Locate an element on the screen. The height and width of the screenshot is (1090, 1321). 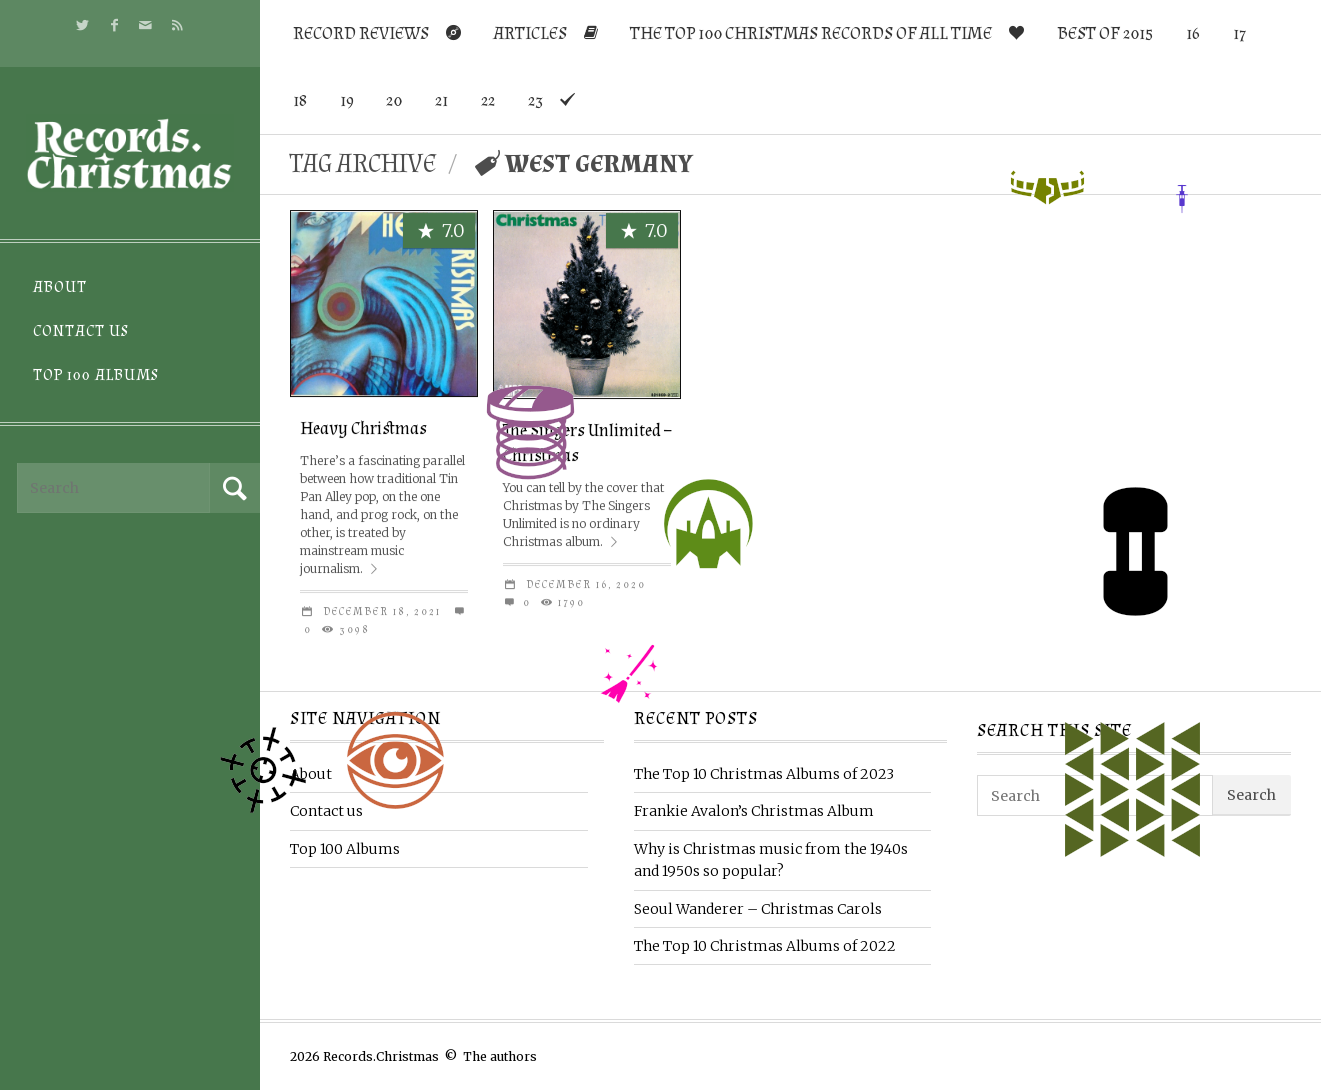
target or aim at a specific point is located at coordinates (263, 770).